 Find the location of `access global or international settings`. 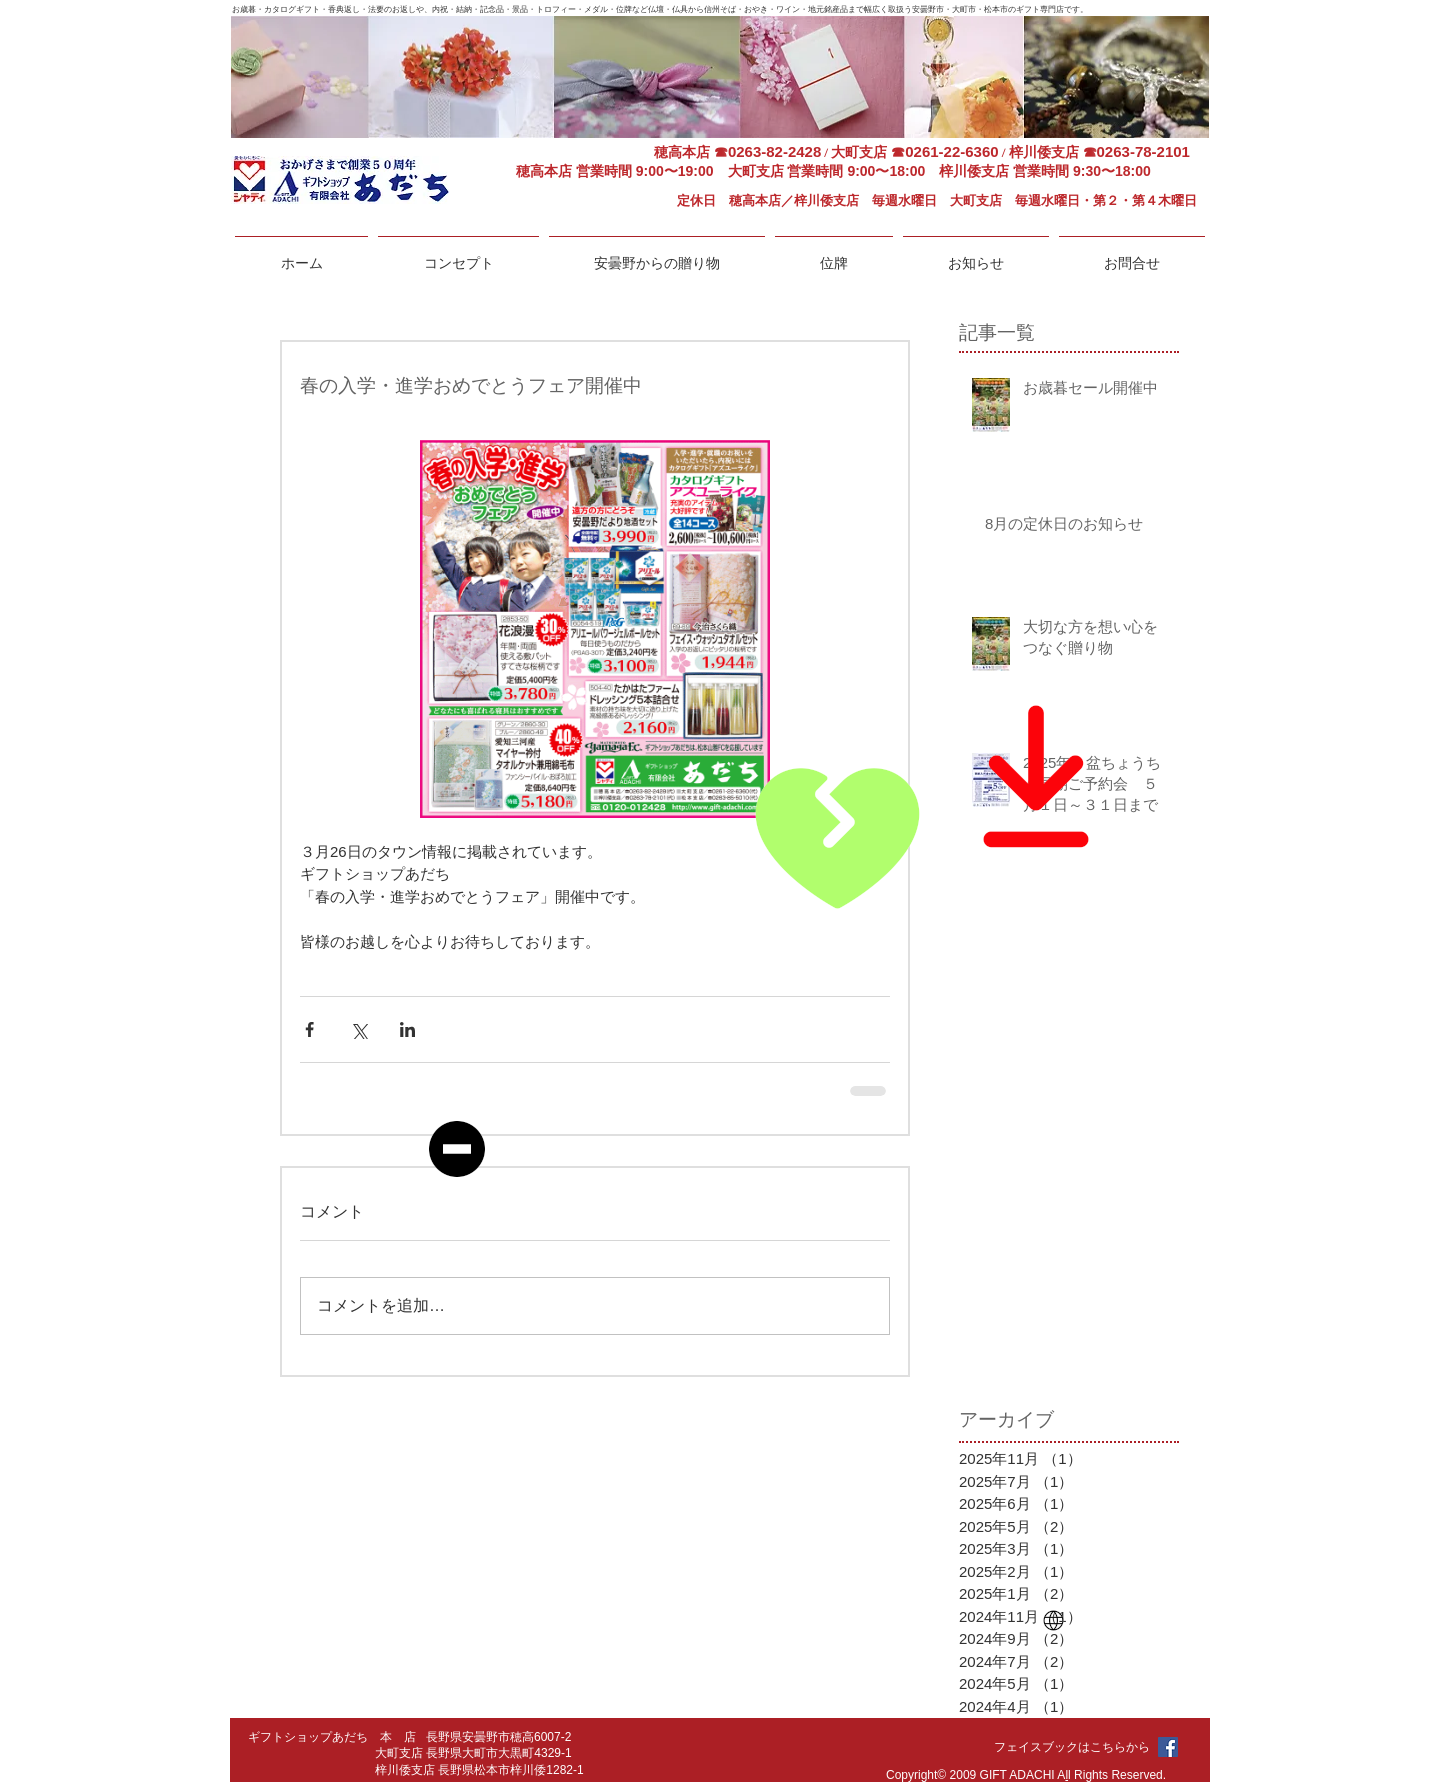

access global or international settings is located at coordinates (1053, 1620).